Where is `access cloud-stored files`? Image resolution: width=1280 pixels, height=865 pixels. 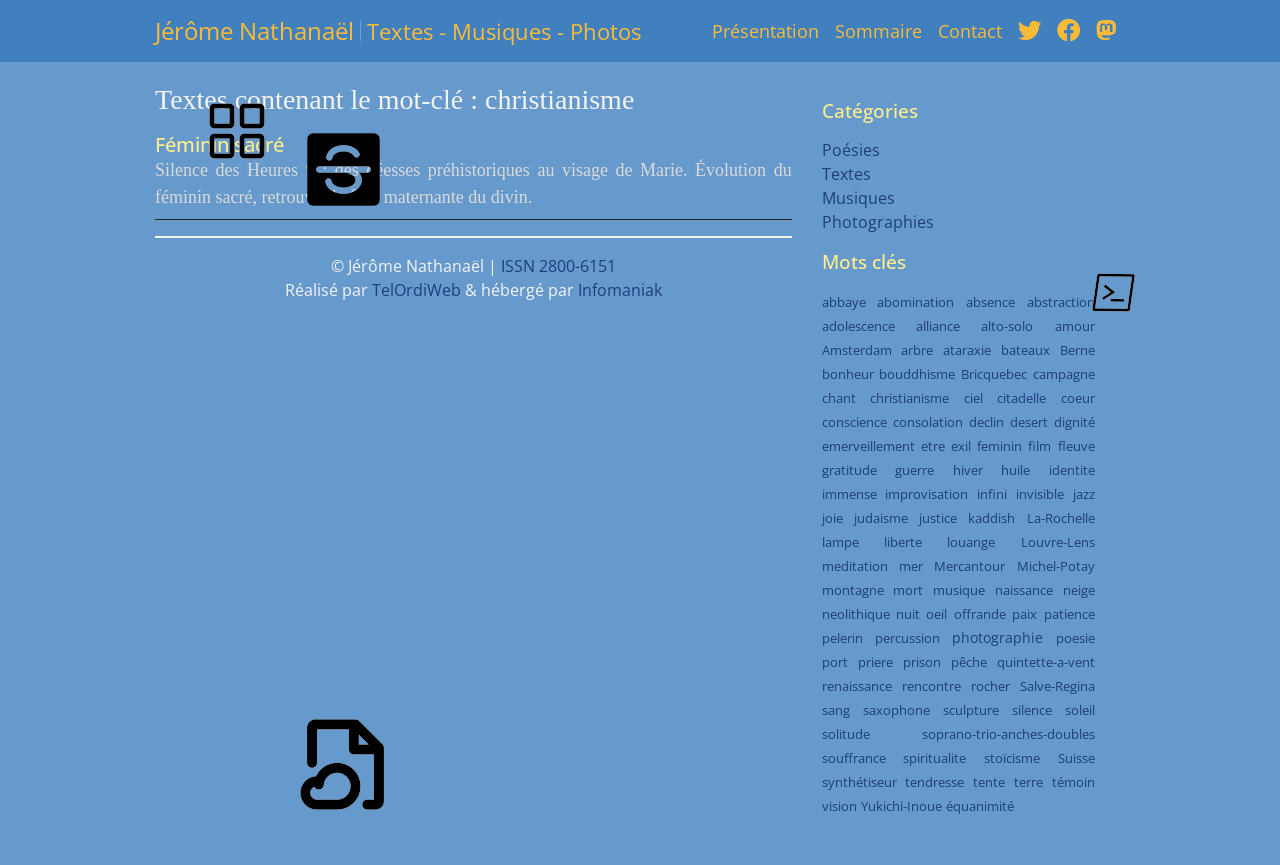 access cloud-stored files is located at coordinates (345, 764).